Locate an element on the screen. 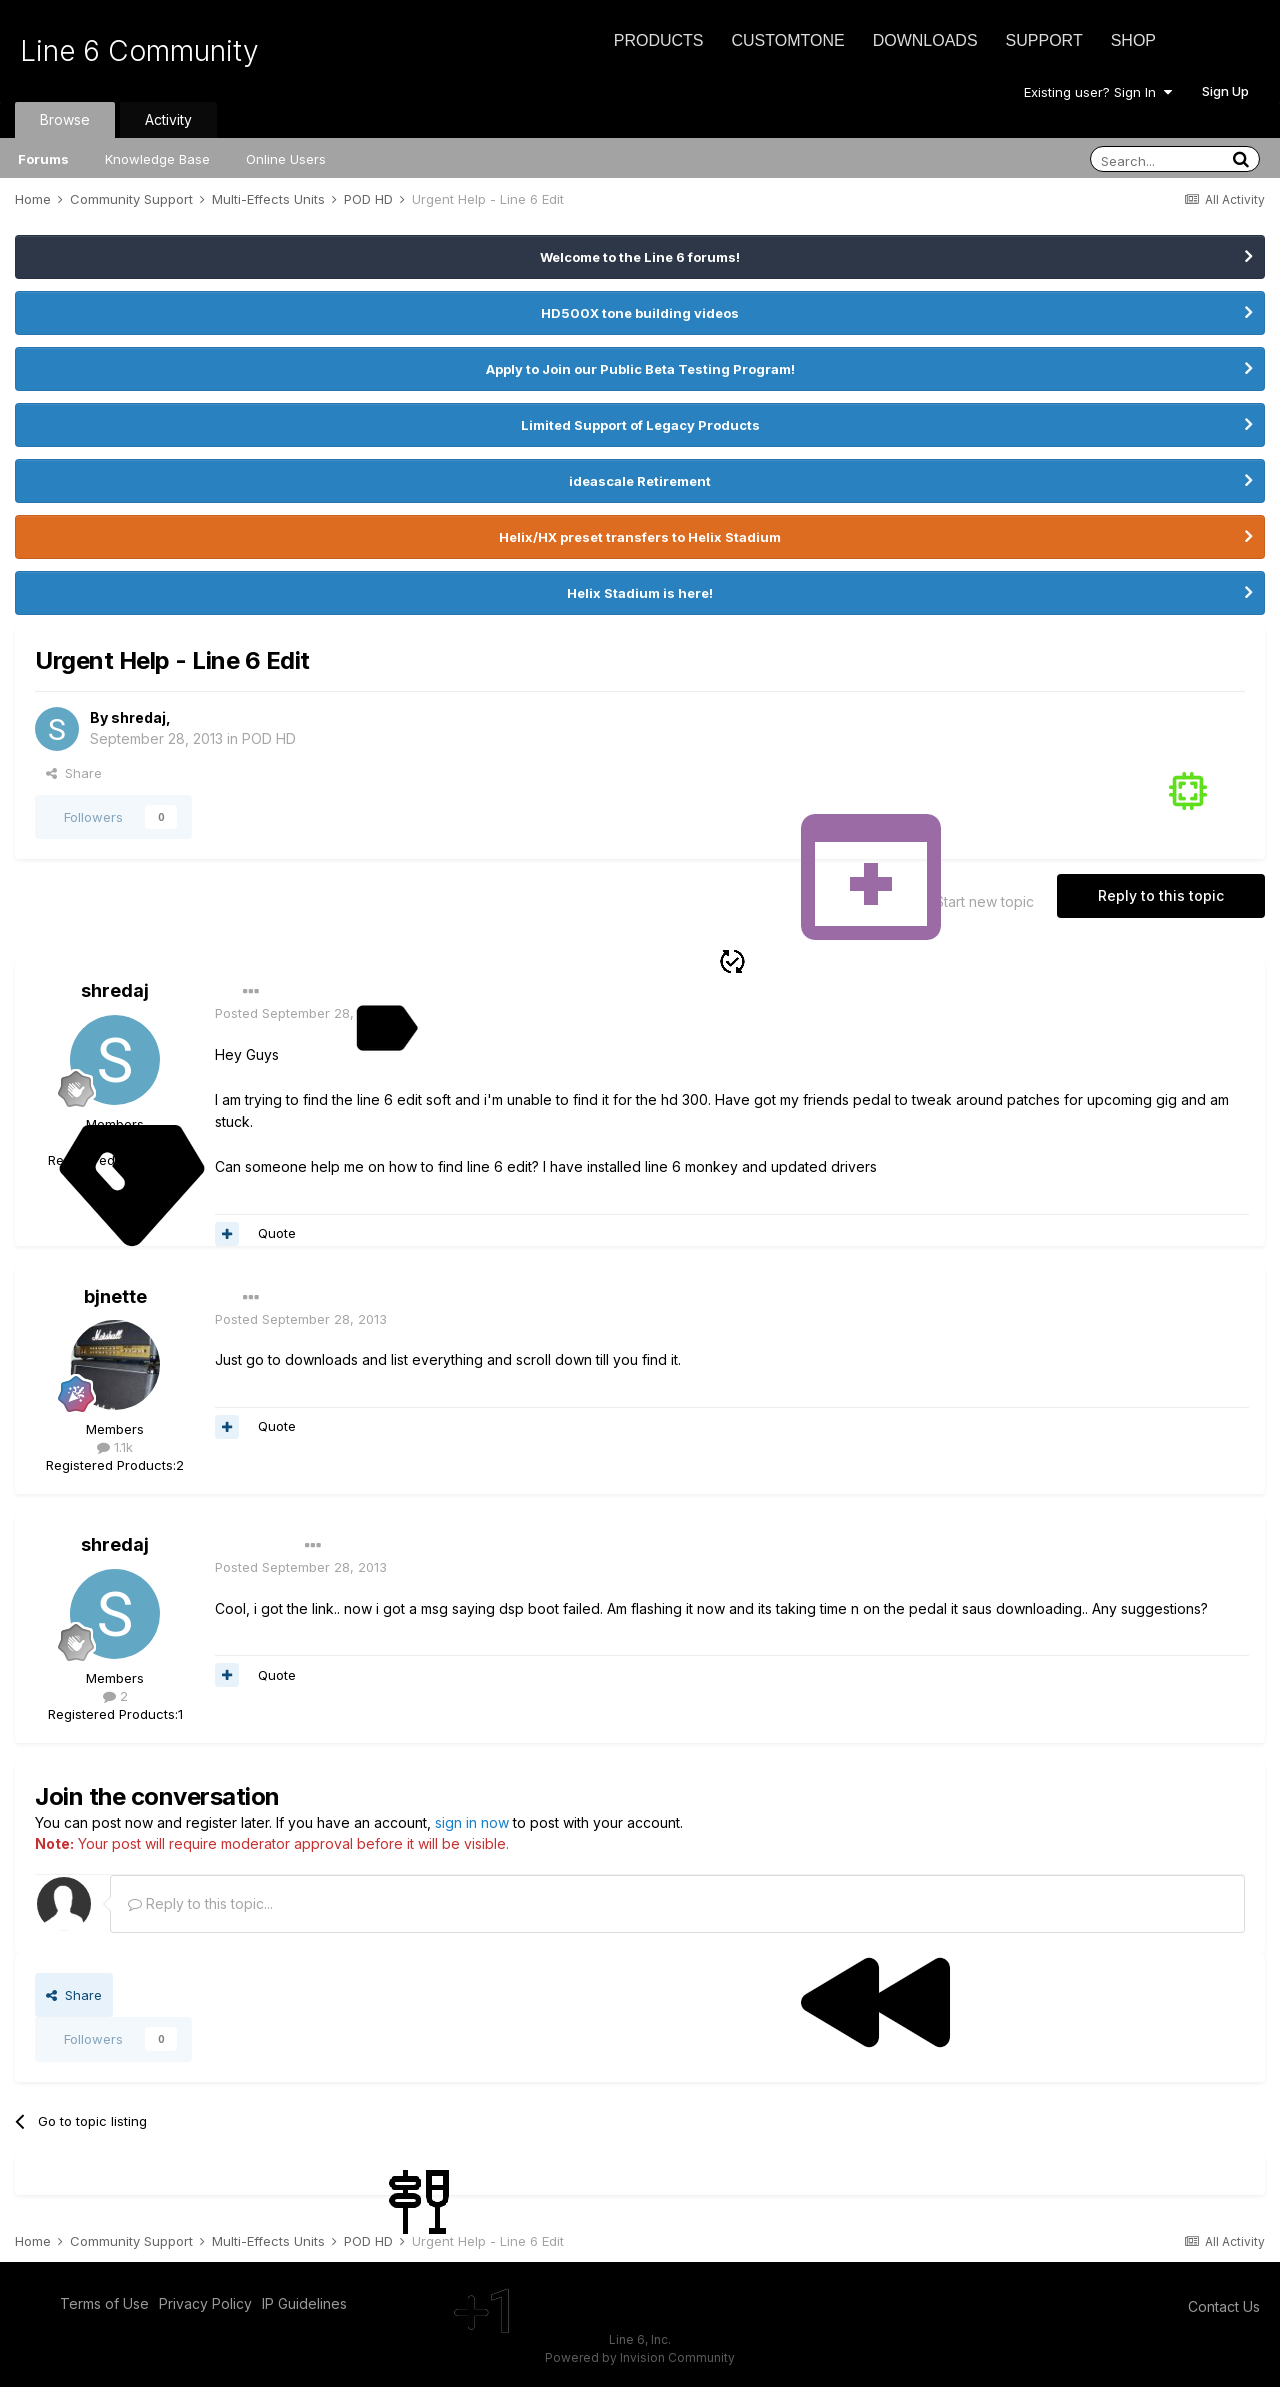 The height and width of the screenshot is (2387, 1280). add or apply a label to an item is located at coordinates (386, 1028).